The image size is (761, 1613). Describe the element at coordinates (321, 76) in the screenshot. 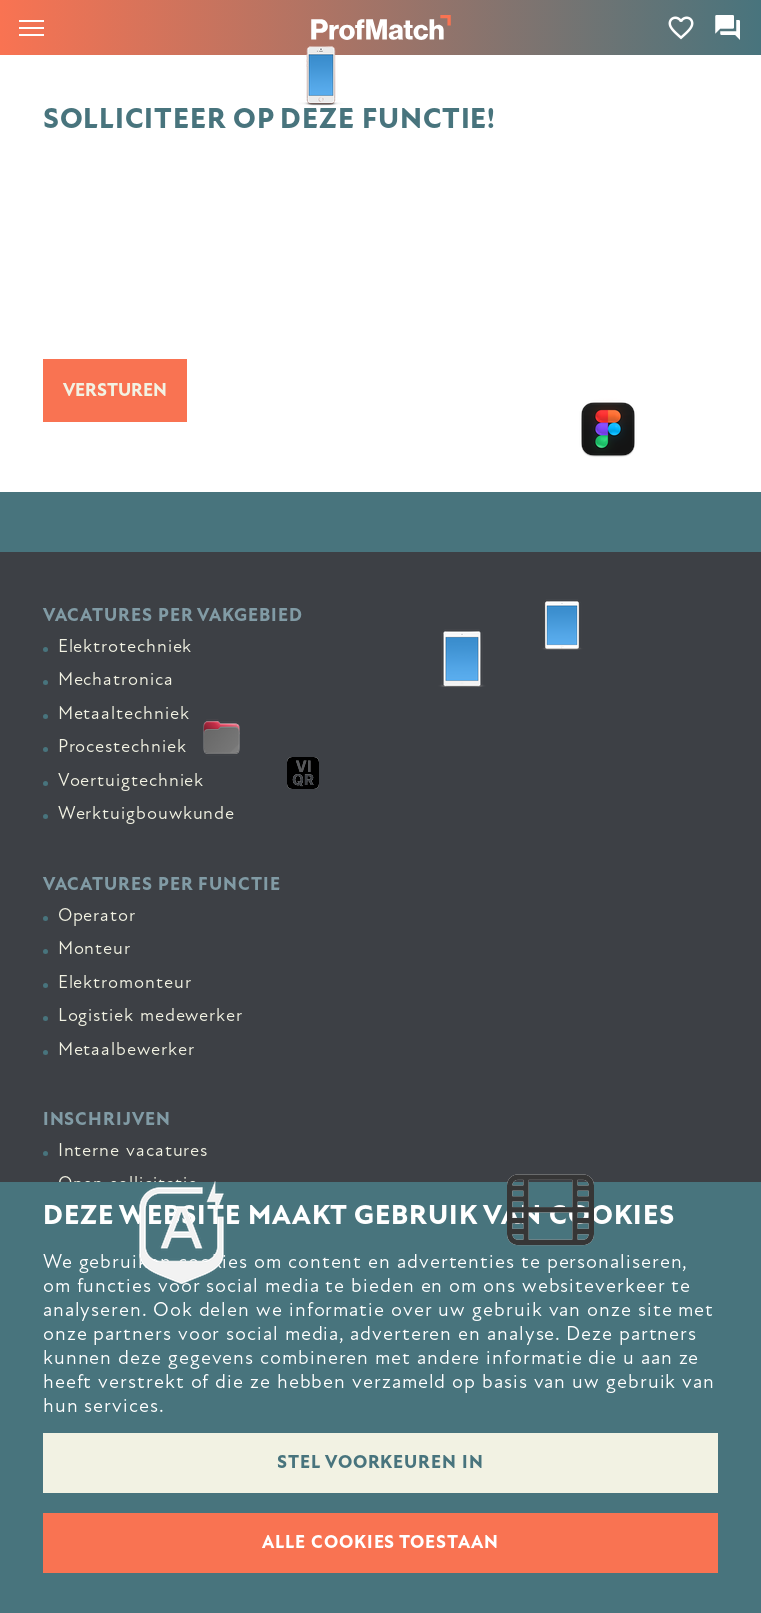

I see `iPhone SE device connected to your system` at that location.